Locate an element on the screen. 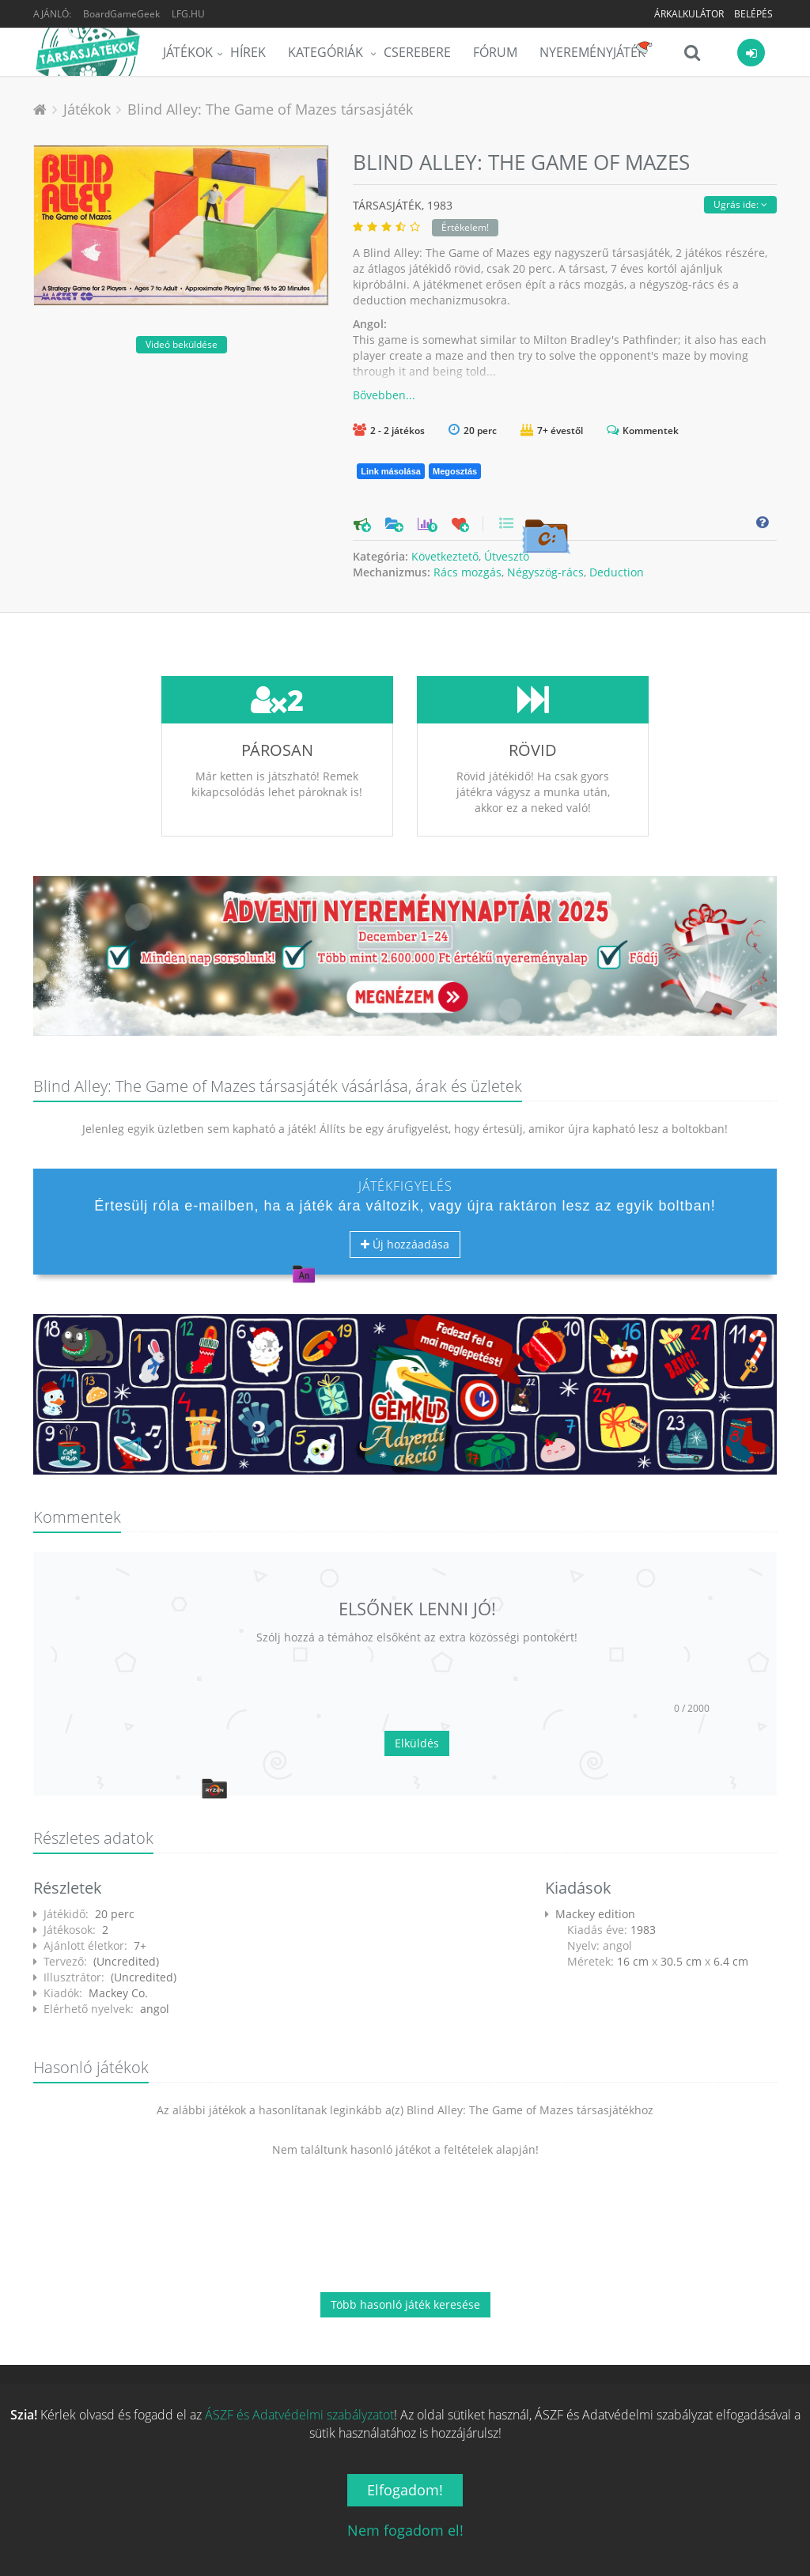 The image size is (810, 2576). folder containing chocolatey package manager files is located at coordinates (546, 537).